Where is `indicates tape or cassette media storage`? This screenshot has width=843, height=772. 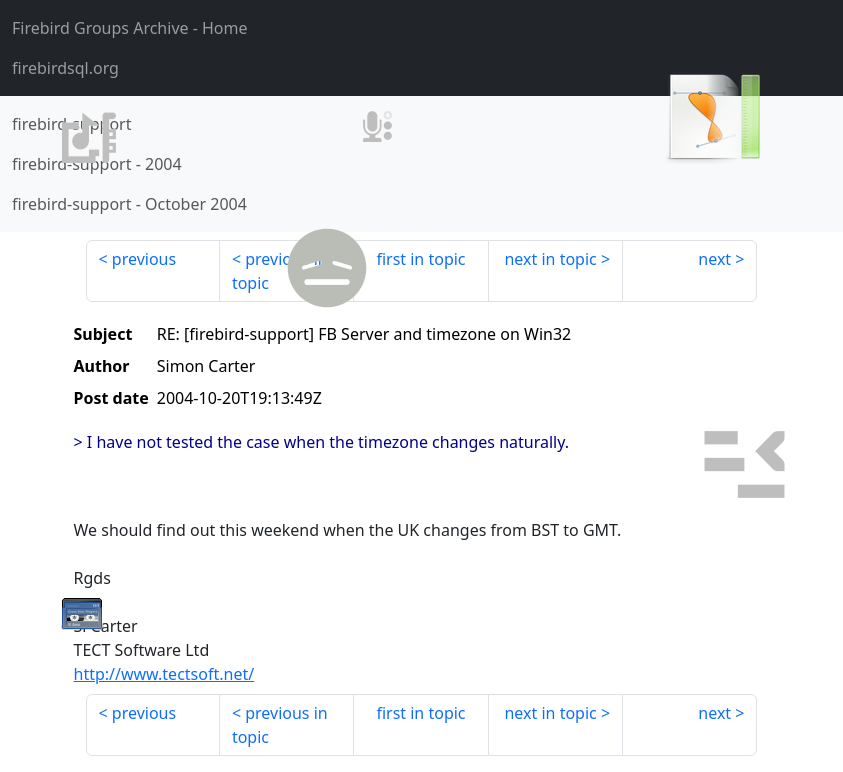
indicates tape or cassette media storage is located at coordinates (82, 615).